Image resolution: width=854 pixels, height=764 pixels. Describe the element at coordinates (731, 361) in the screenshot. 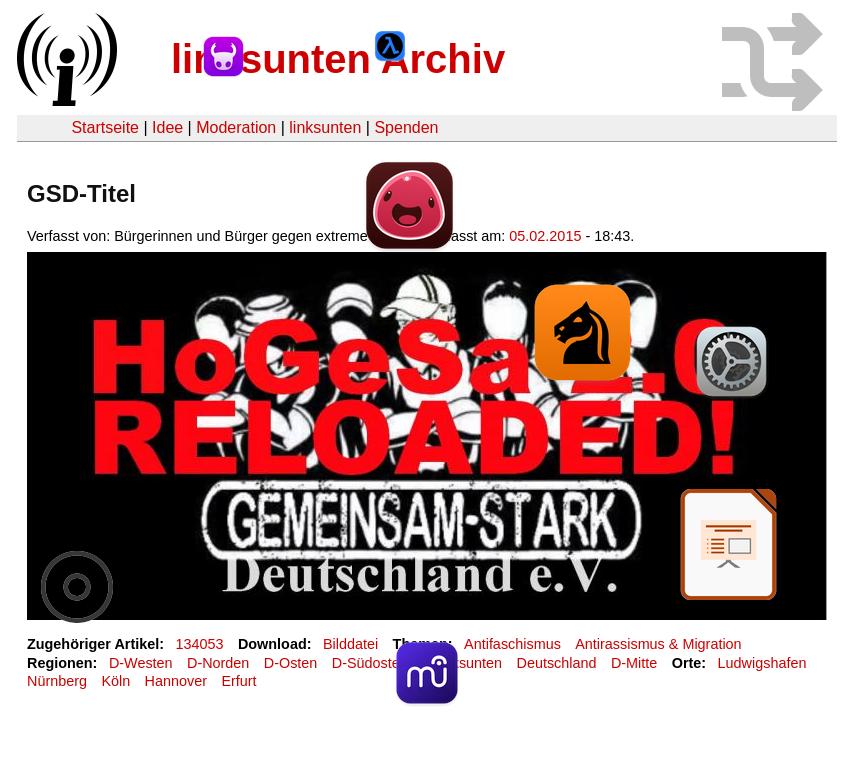

I see `open system preferences or settings` at that location.